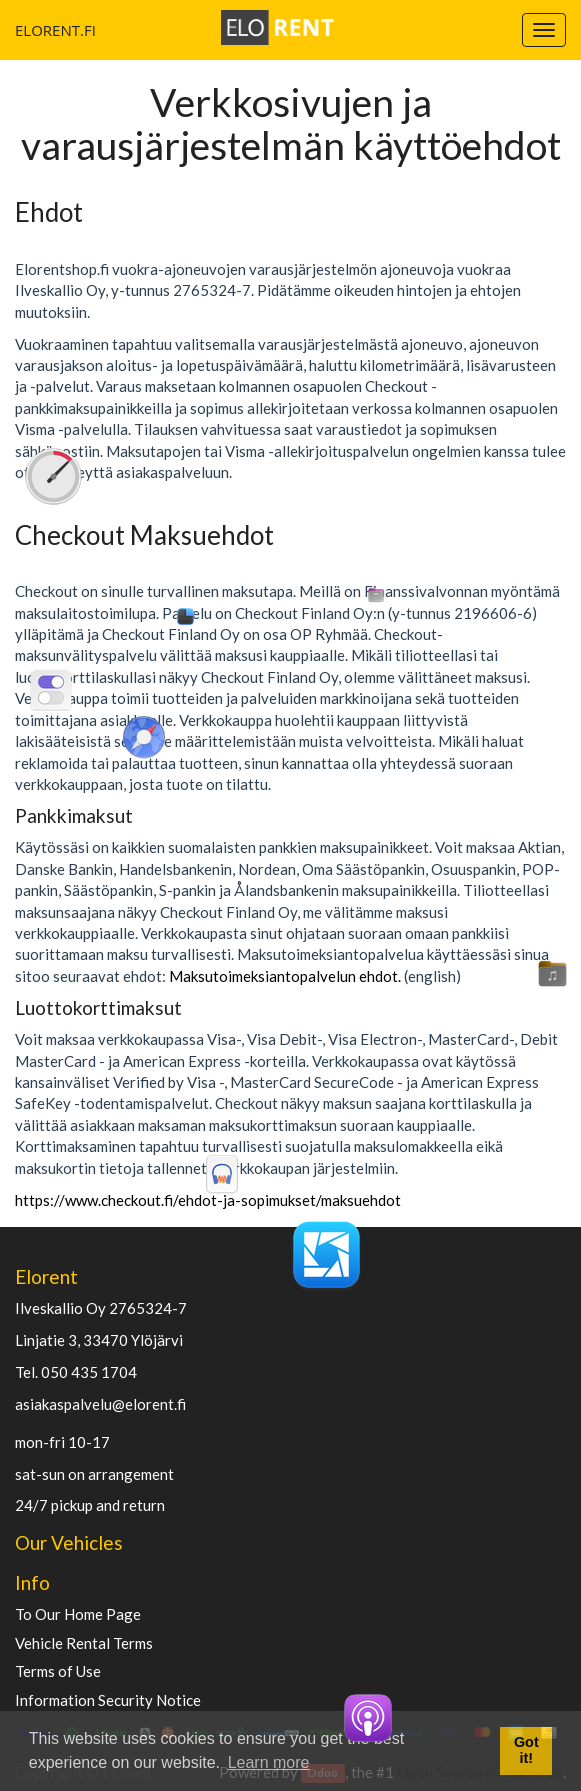  Describe the element at coordinates (552, 973) in the screenshot. I see `open your music folder` at that location.